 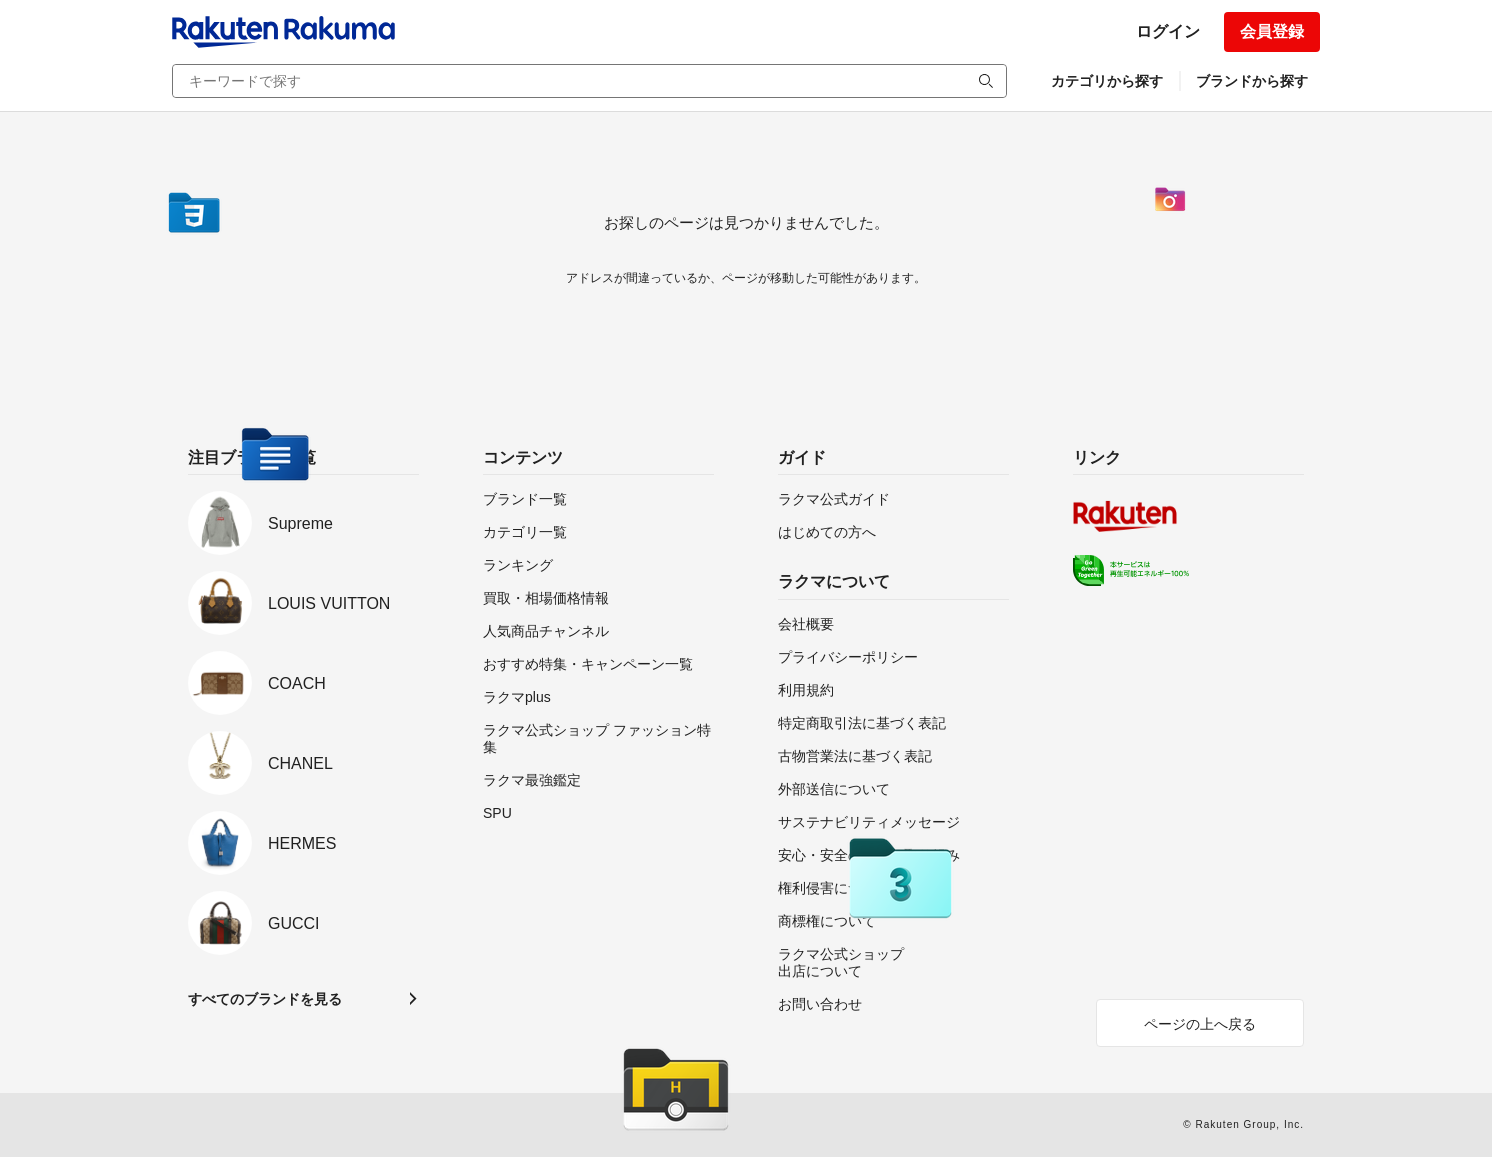 I want to click on folder for pokémon ultra ball collection or related game files, so click(x=675, y=1092).